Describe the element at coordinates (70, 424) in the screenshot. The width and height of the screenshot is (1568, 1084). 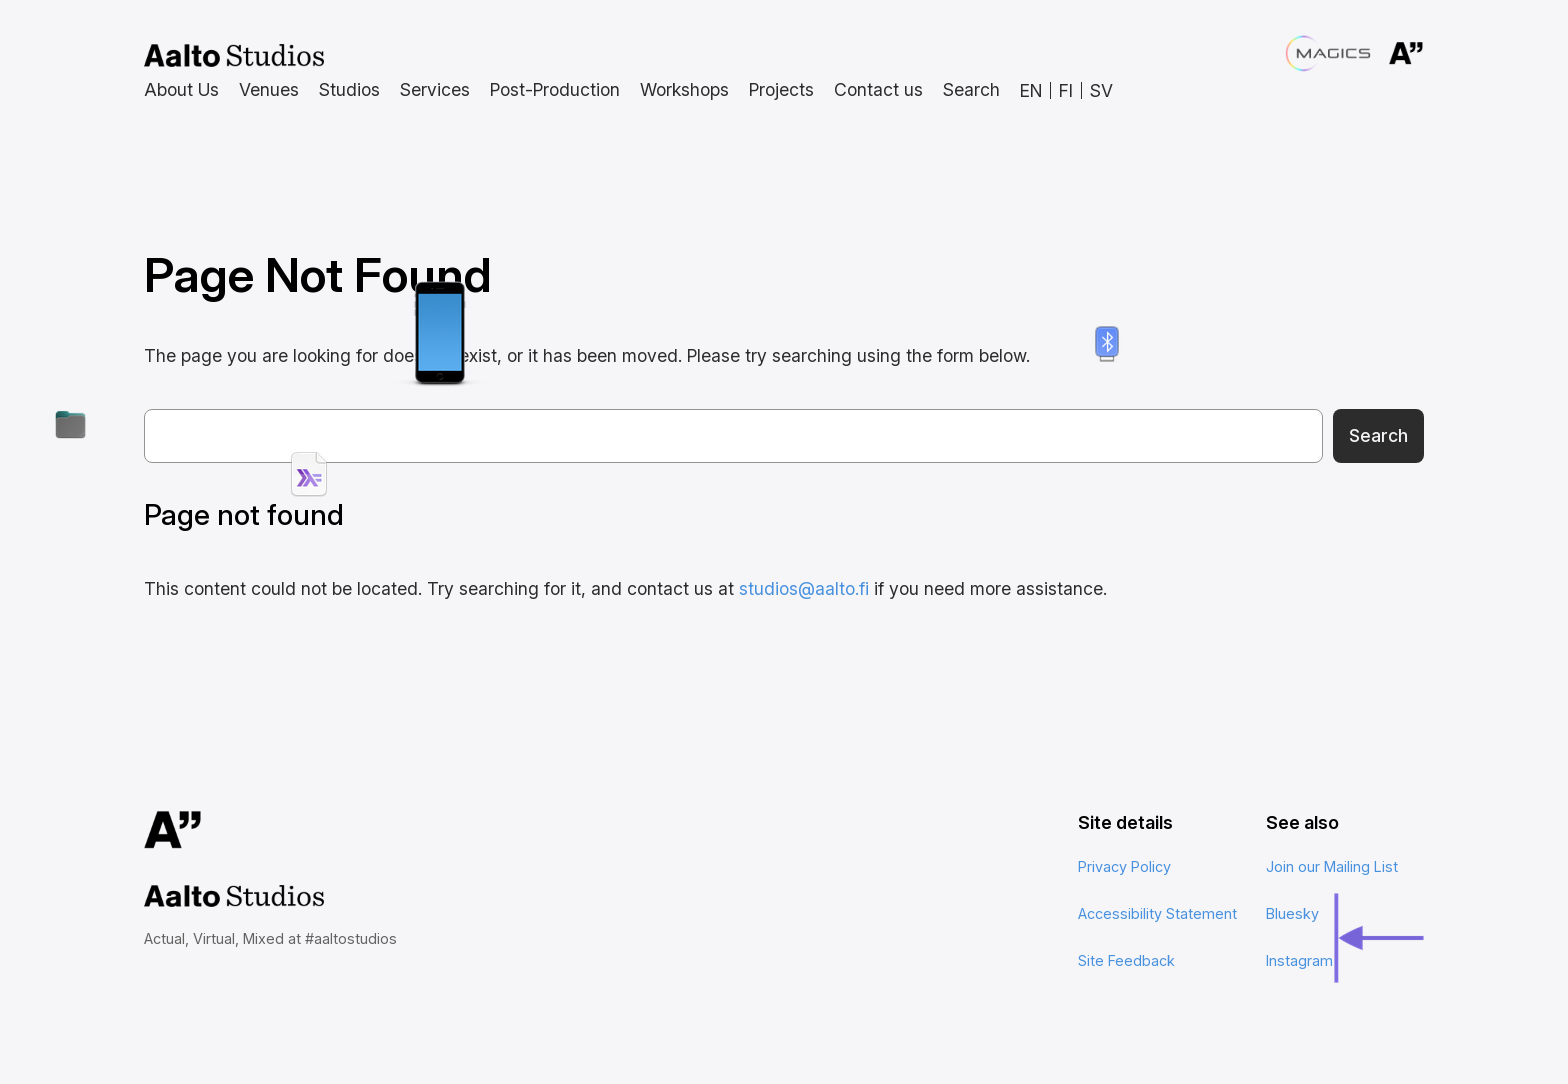
I see `open folder to view contents` at that location.